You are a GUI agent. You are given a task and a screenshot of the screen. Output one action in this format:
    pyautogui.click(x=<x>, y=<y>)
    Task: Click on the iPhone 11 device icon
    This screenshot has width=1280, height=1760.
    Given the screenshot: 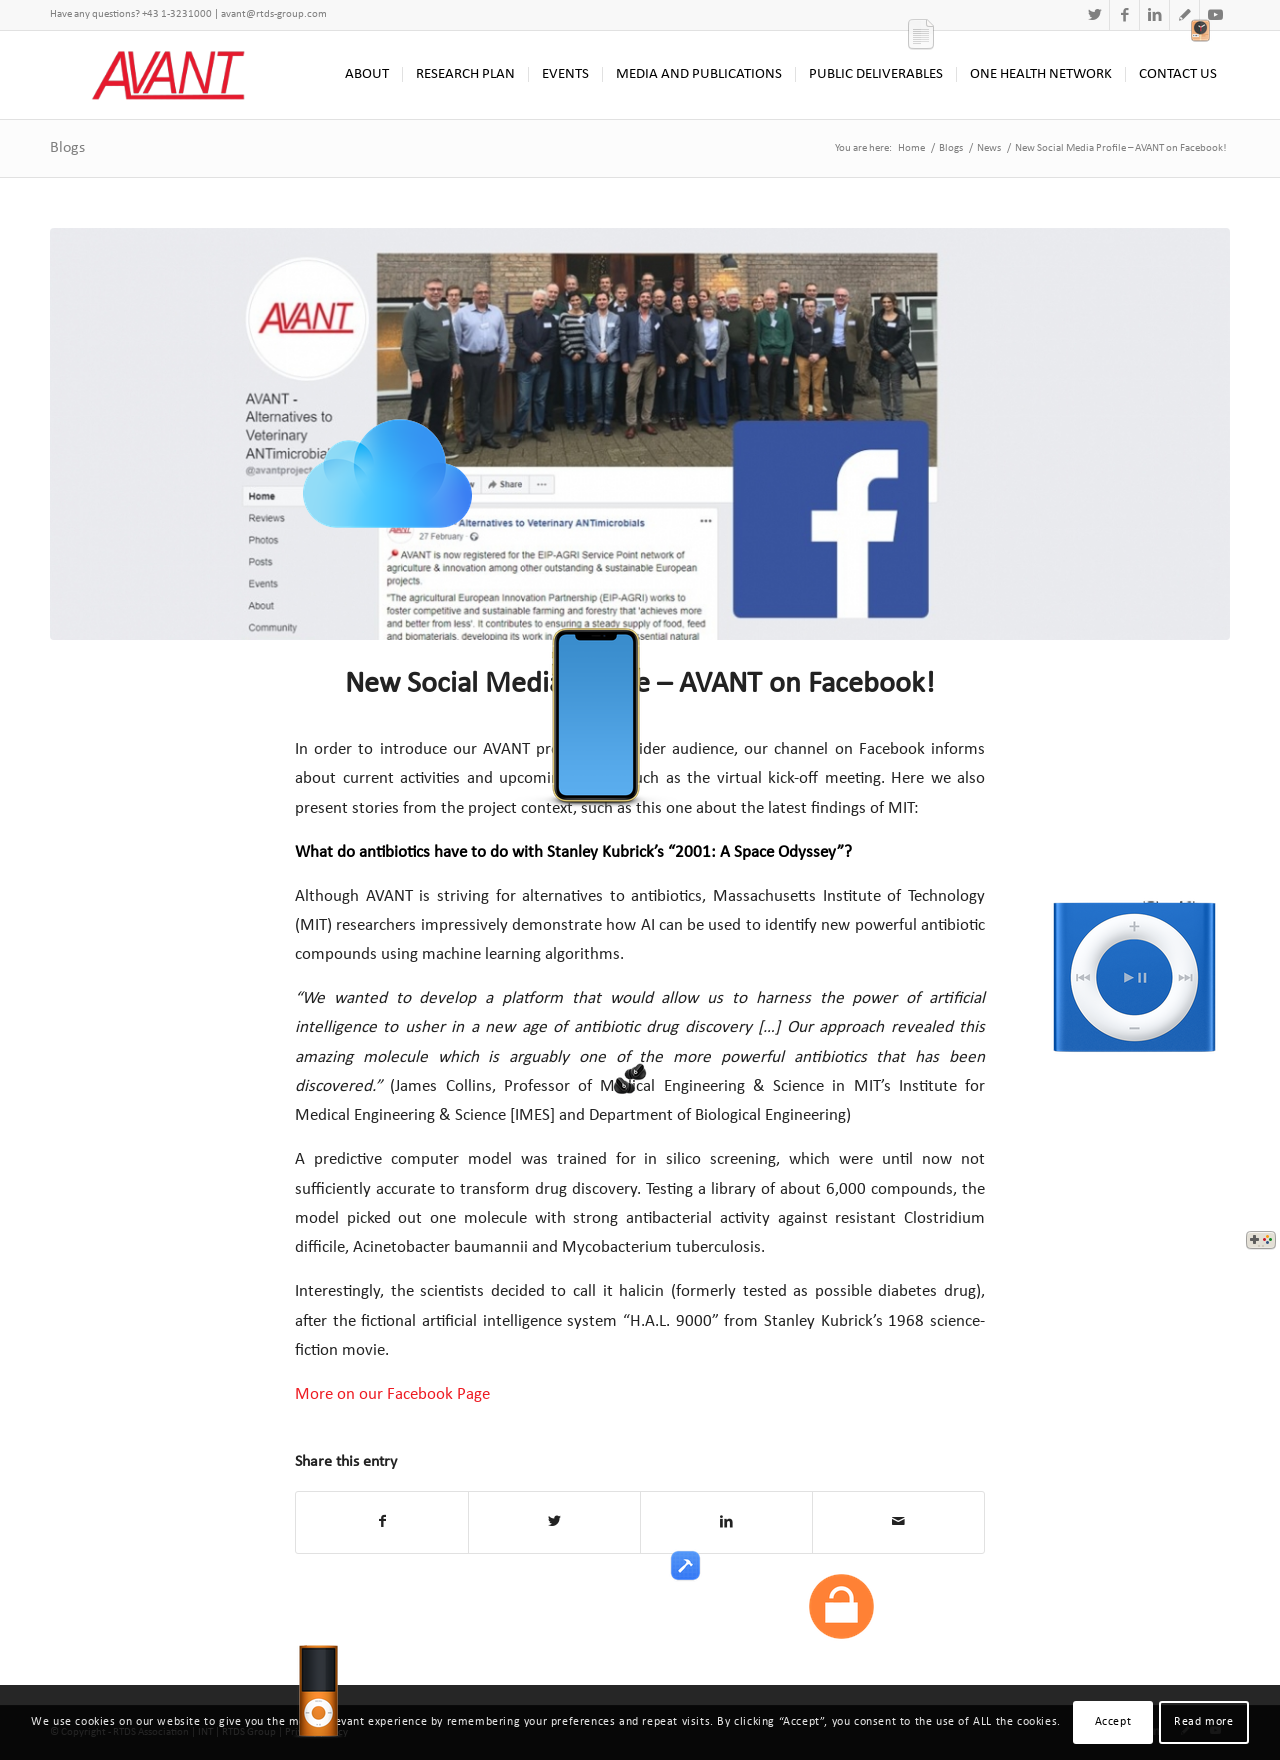 What is the action you would take?
    pyautogui.click(x=596, y=718)
    